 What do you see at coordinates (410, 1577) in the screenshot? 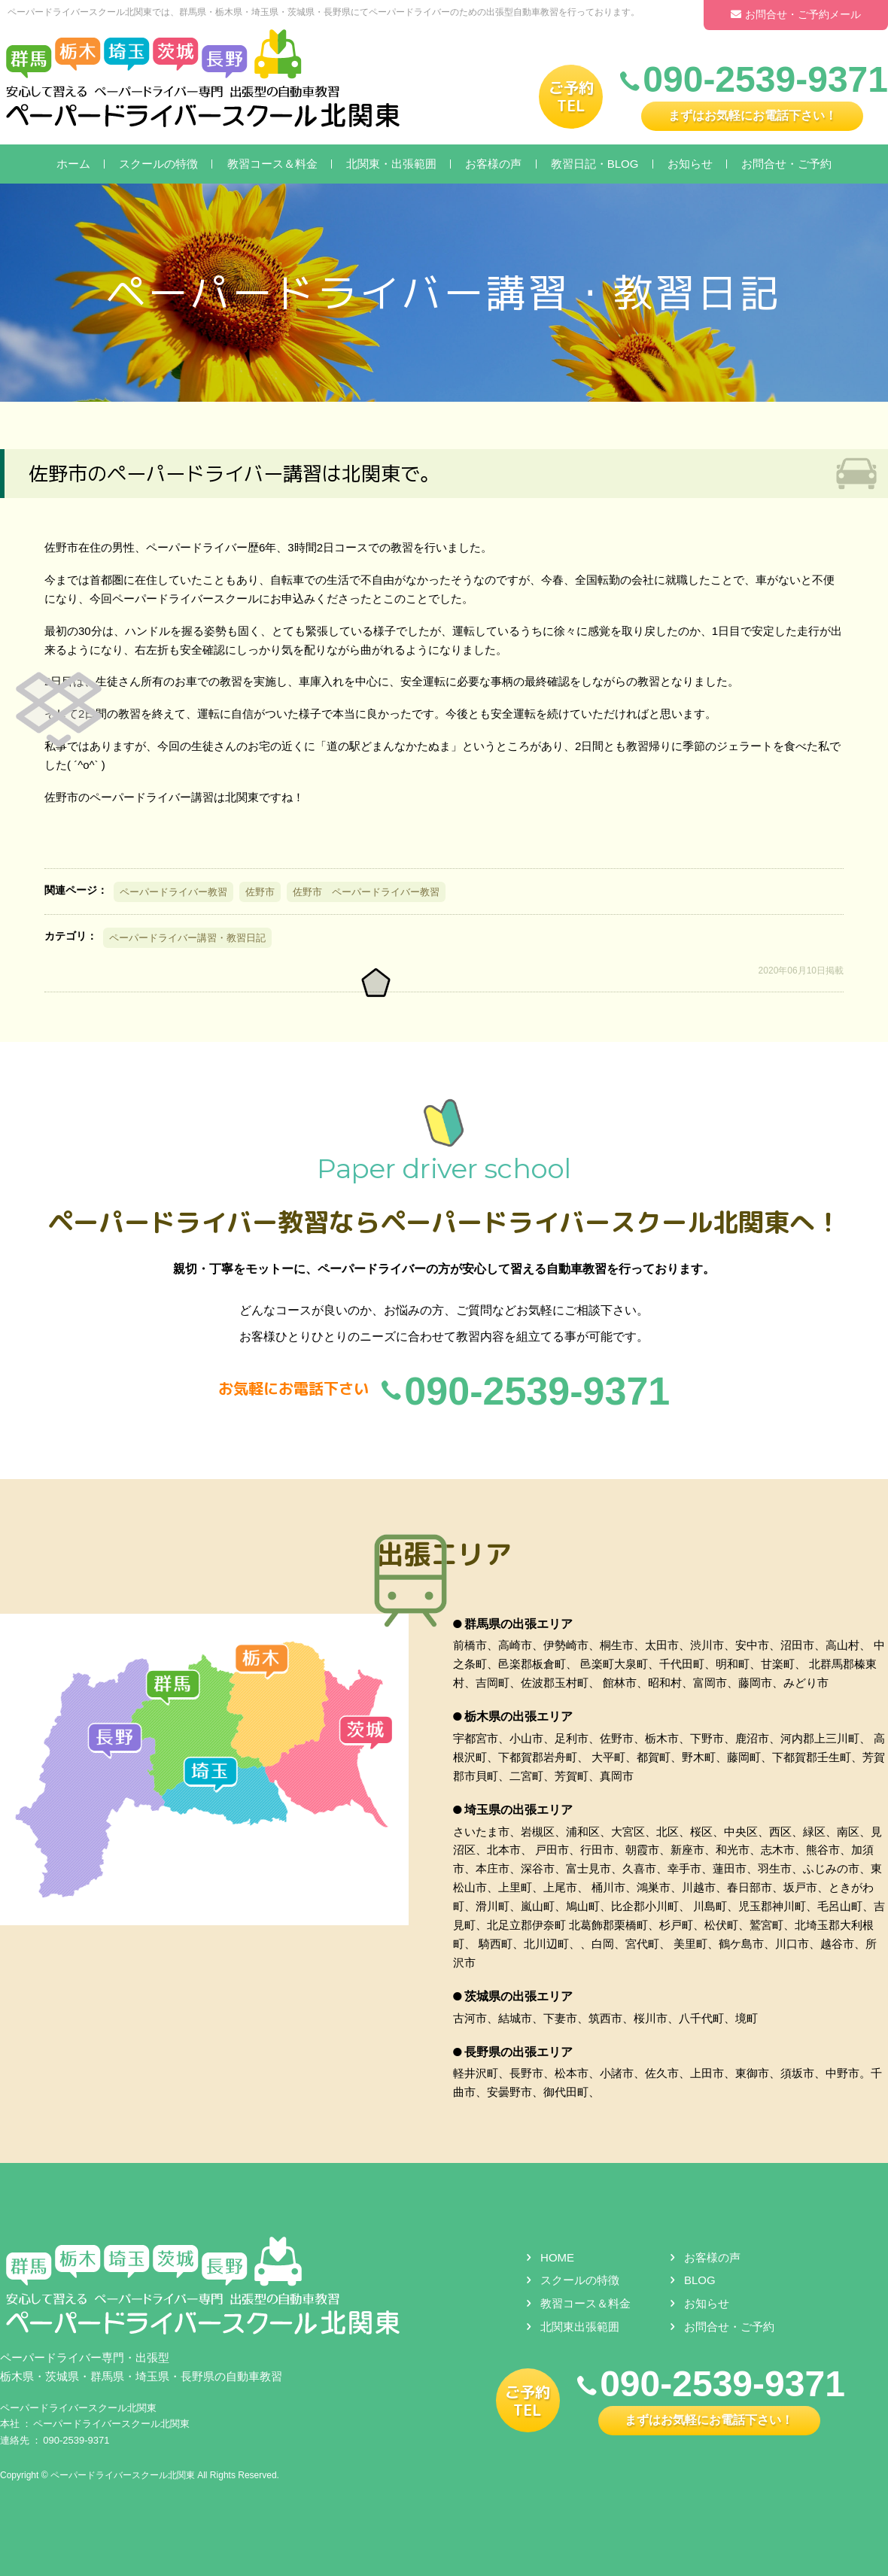
I see `access train or rail transit options` at bounding box center [410, 1577].